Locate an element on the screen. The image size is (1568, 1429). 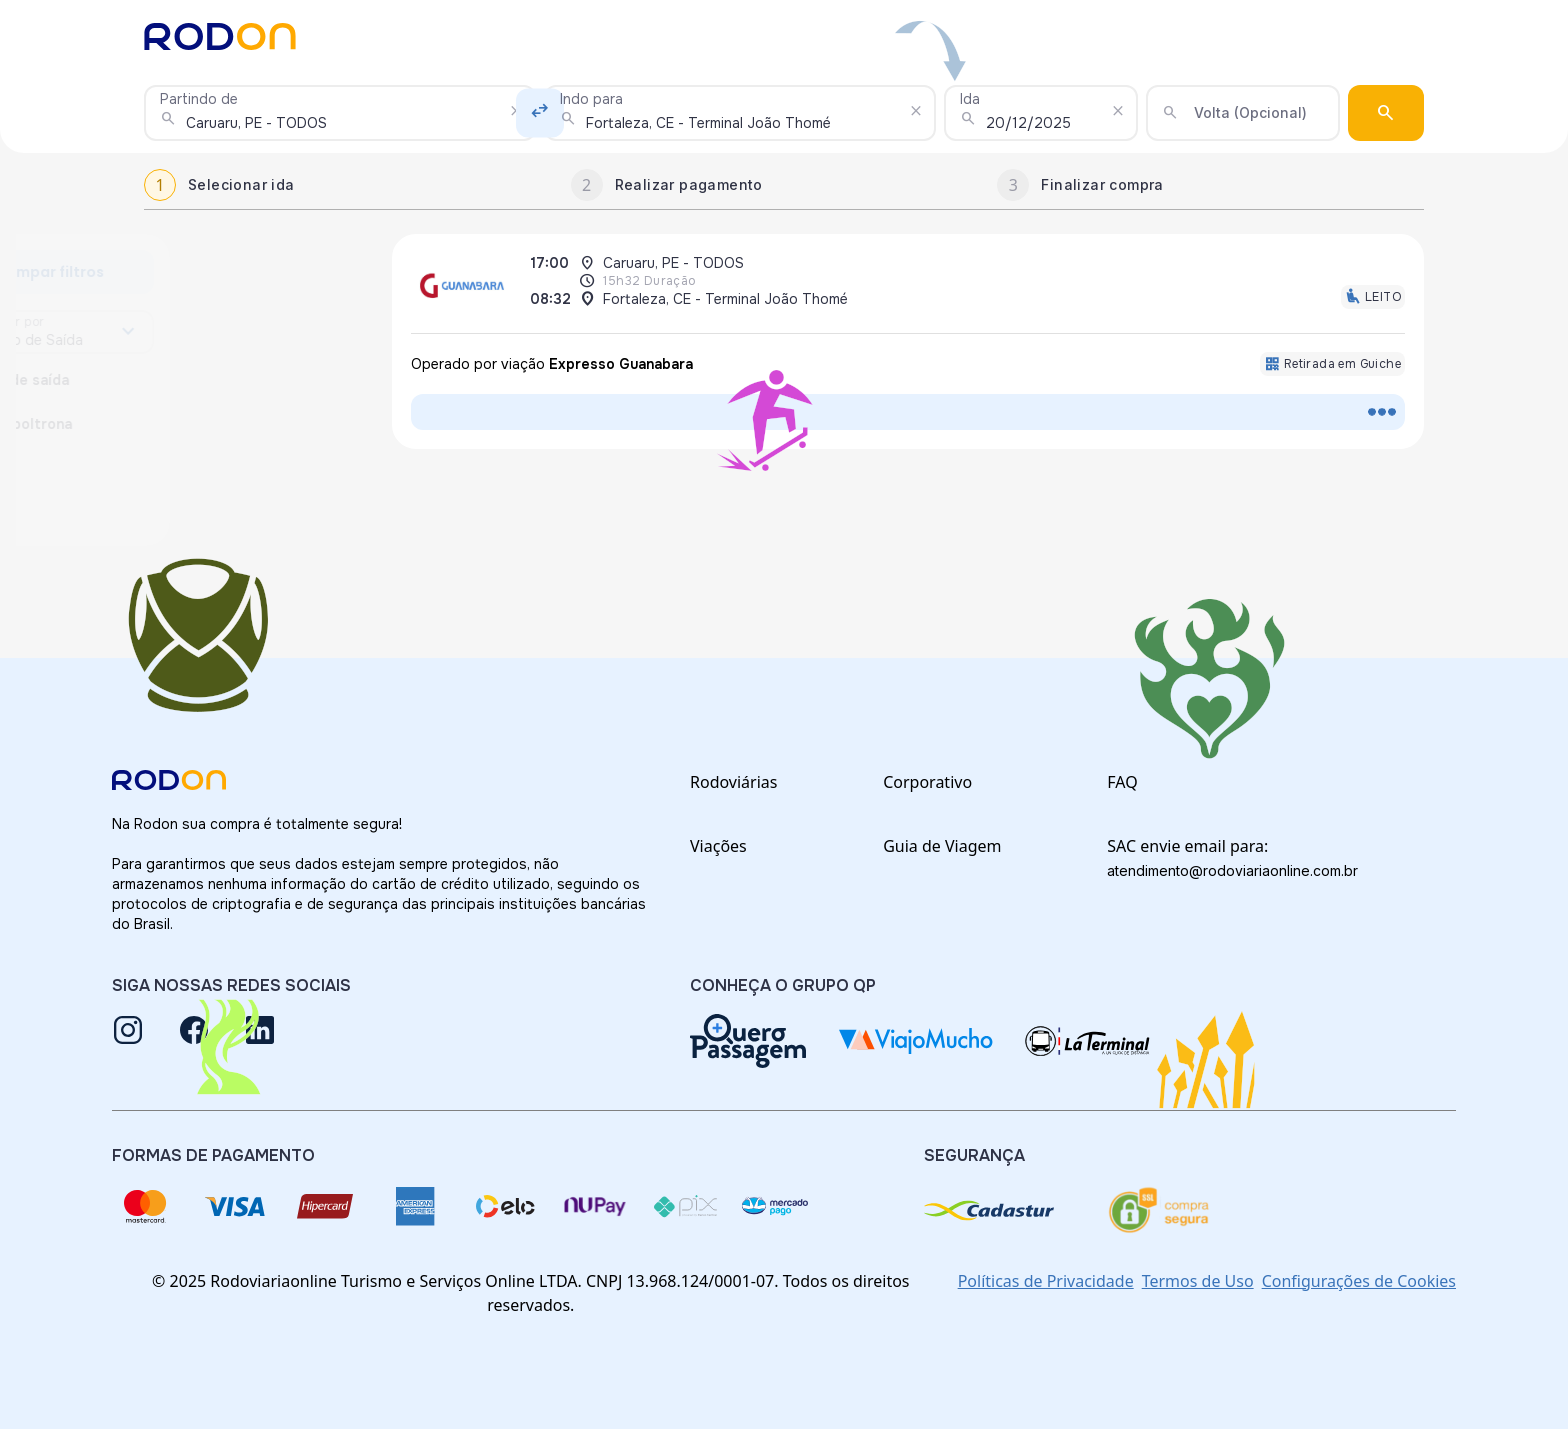
access skateboarding games or activities is located at coordinates (766, 419).